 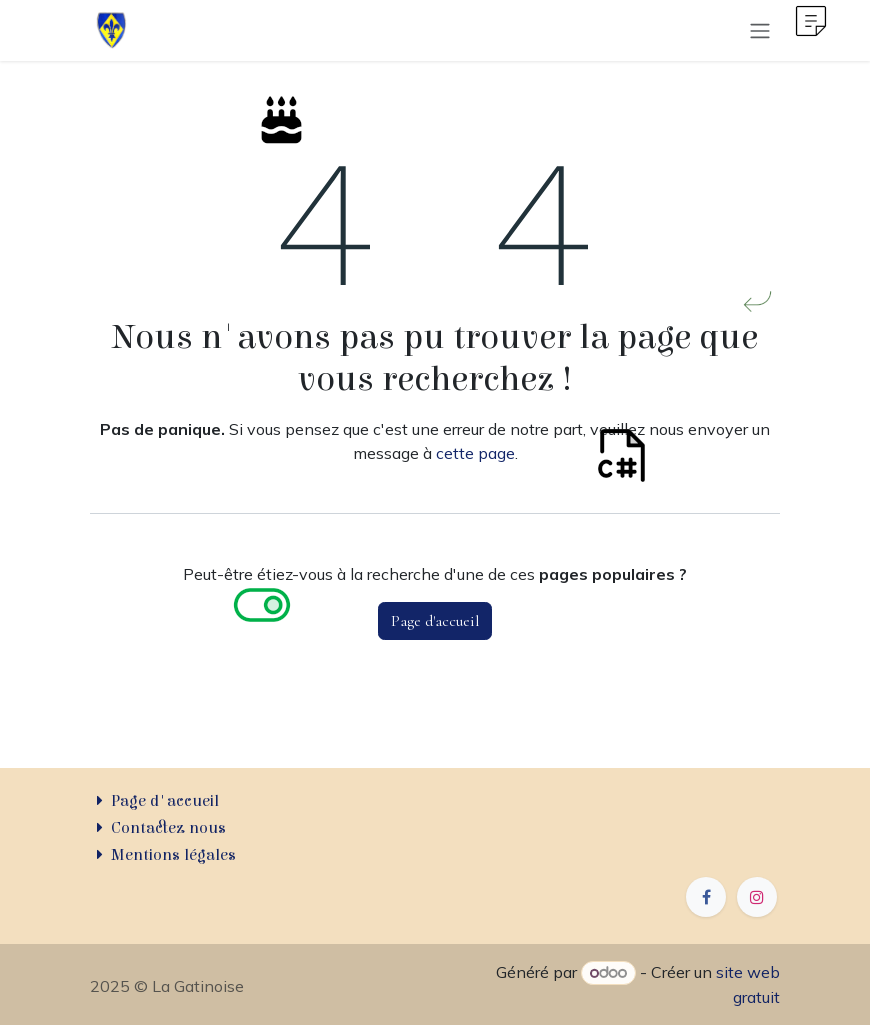 I want to click on toggle switch in the "on" or enabled position, so click(x=262, y=605).